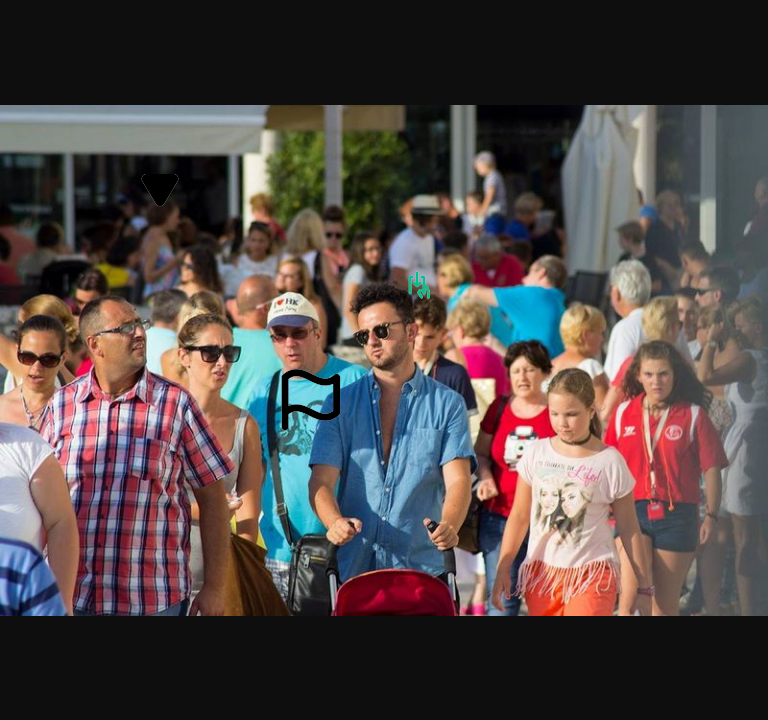  I want to click on withdraw funds or cash out, so click(418, 285).